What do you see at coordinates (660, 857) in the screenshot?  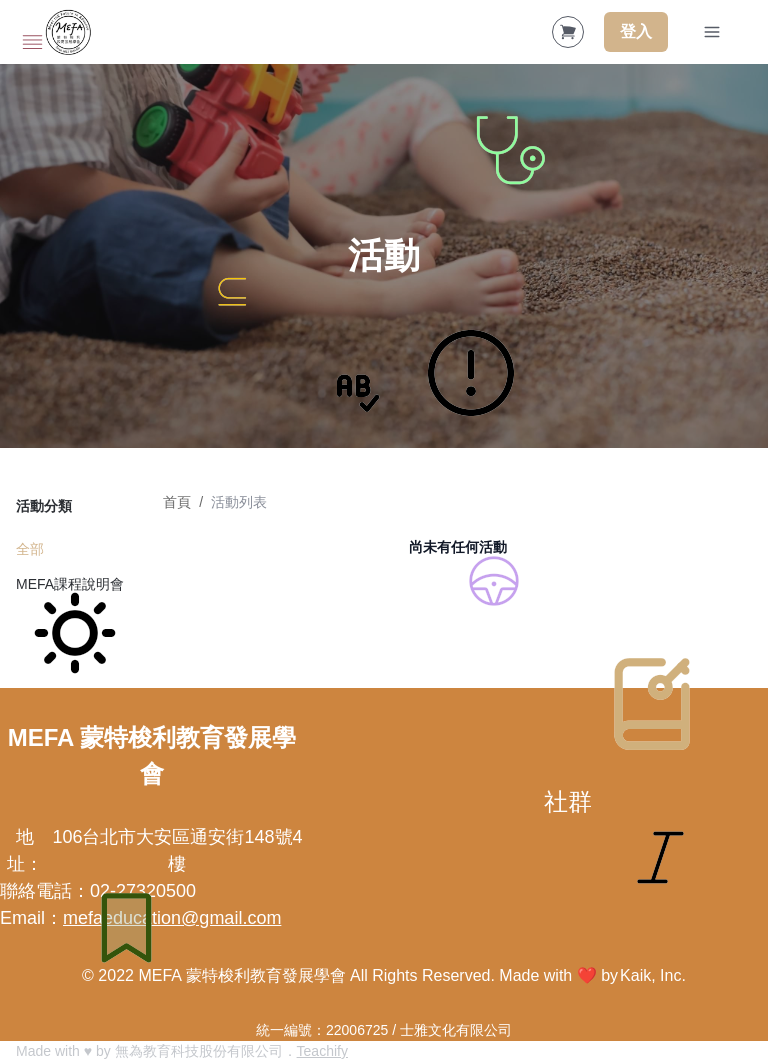 I see `apply italic formatting to selected text` at bounding box center [660, 857].